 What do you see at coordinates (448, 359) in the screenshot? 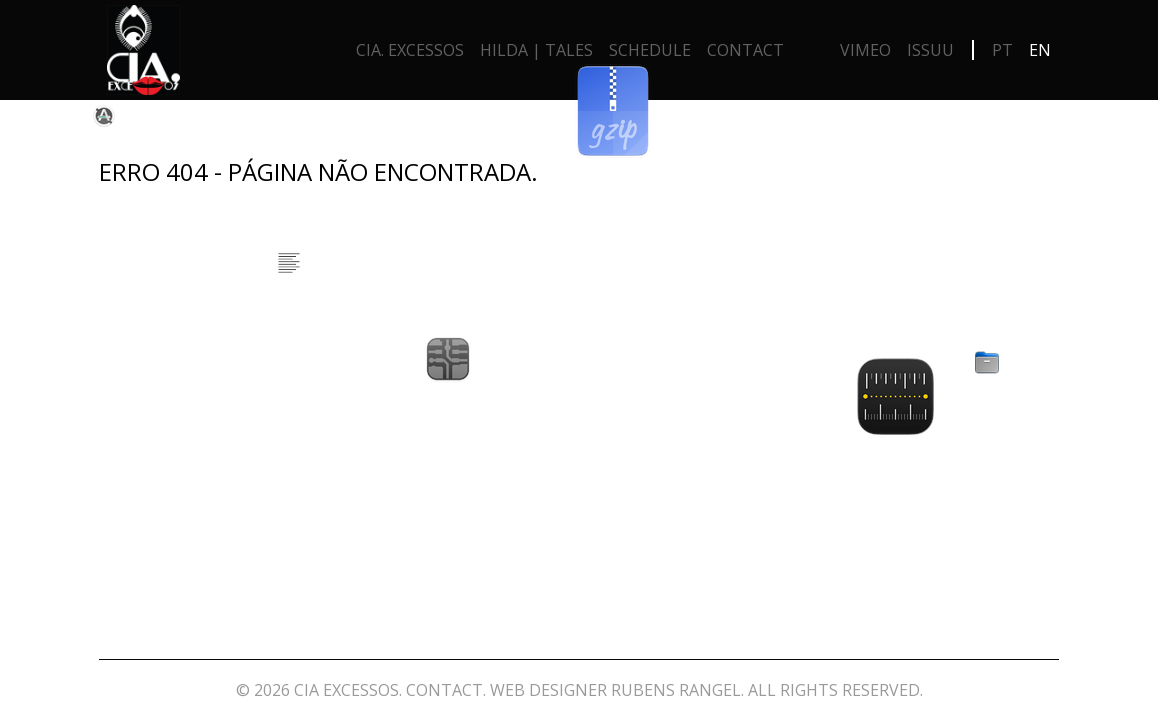
I see `open gerbview application for viewing gerber files` at bounding box center [448, 359].